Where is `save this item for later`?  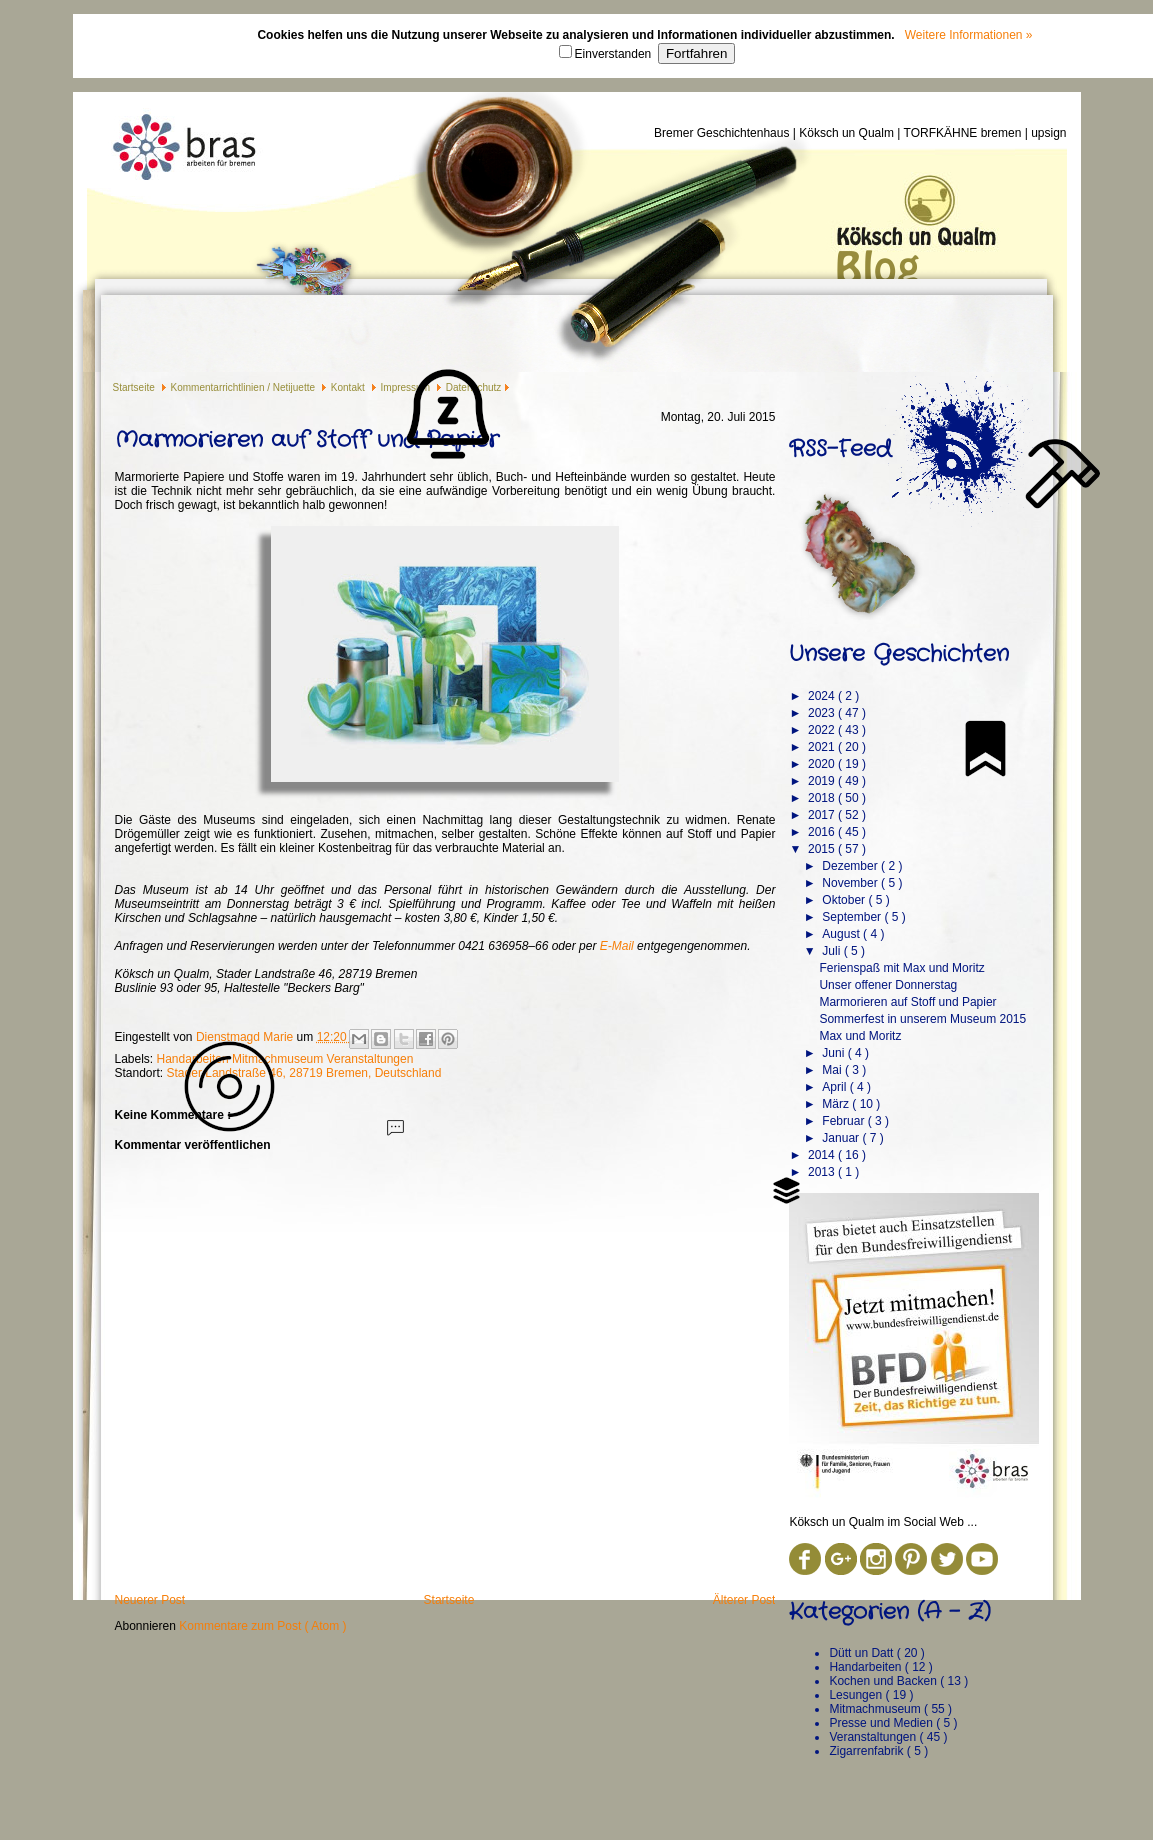 save this item for later is located at coordinates (985, 747).